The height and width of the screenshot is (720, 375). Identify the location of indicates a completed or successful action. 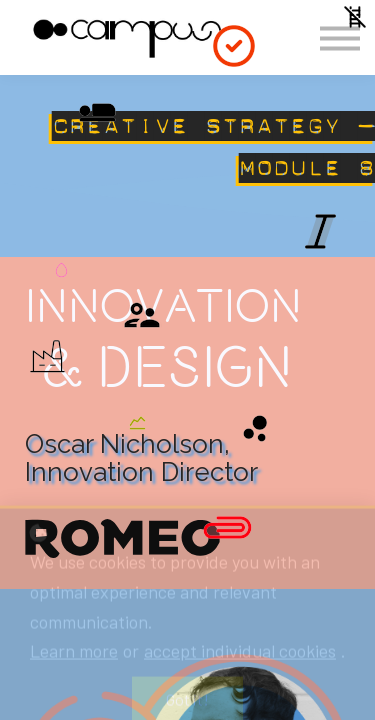
(234, 46).